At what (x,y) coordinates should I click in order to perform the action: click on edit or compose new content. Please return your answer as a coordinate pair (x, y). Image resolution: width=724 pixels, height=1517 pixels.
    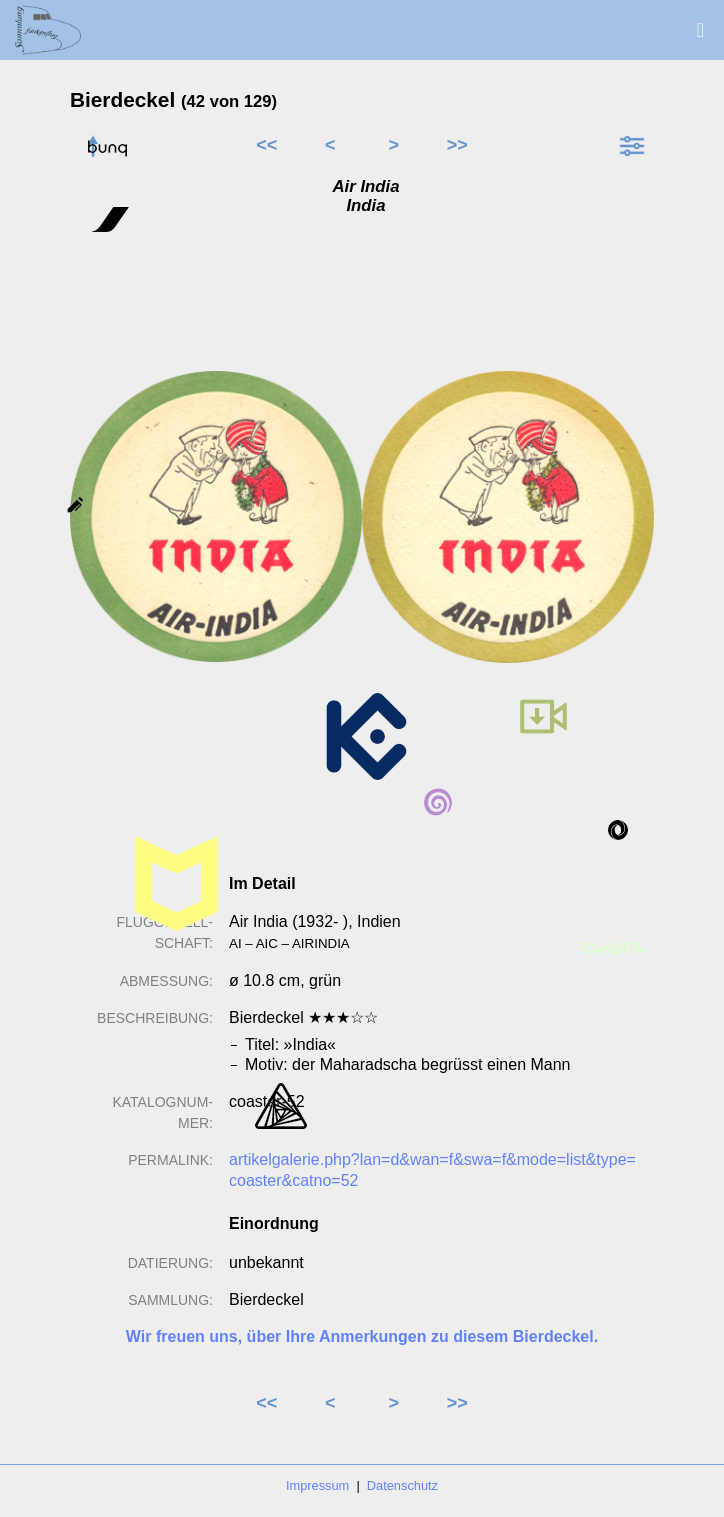
    Looking at the image, I should click on (75, 505).